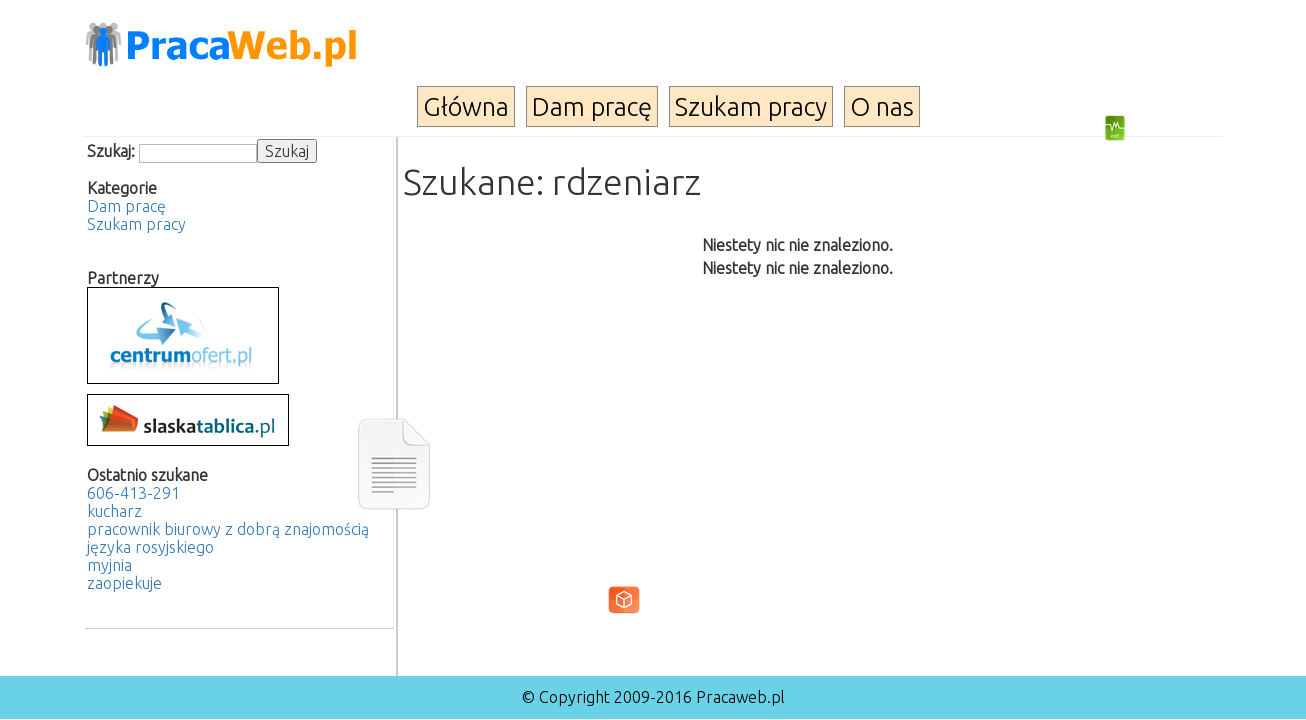  I want to click on open a plain text file, so click(394, 464).